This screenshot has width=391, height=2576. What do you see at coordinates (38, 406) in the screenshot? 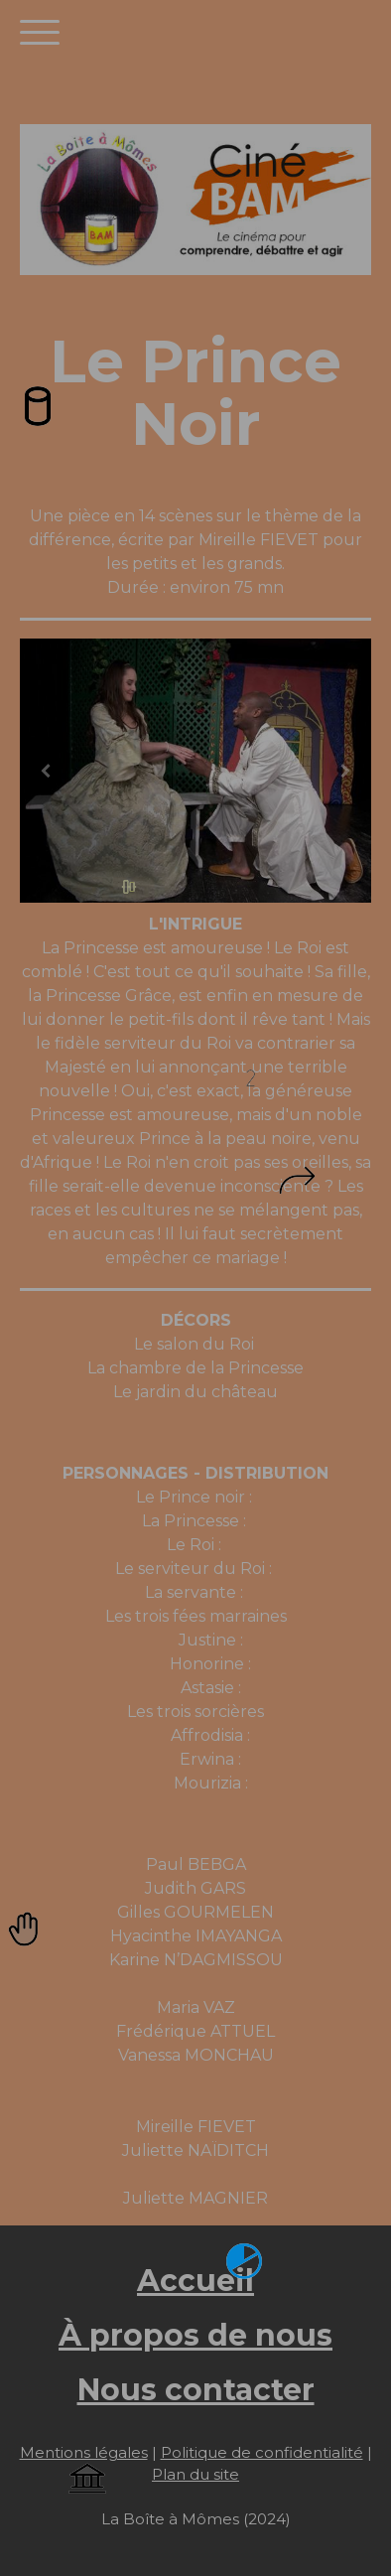
I see `access database or storage` at bounding box center [38, 406].